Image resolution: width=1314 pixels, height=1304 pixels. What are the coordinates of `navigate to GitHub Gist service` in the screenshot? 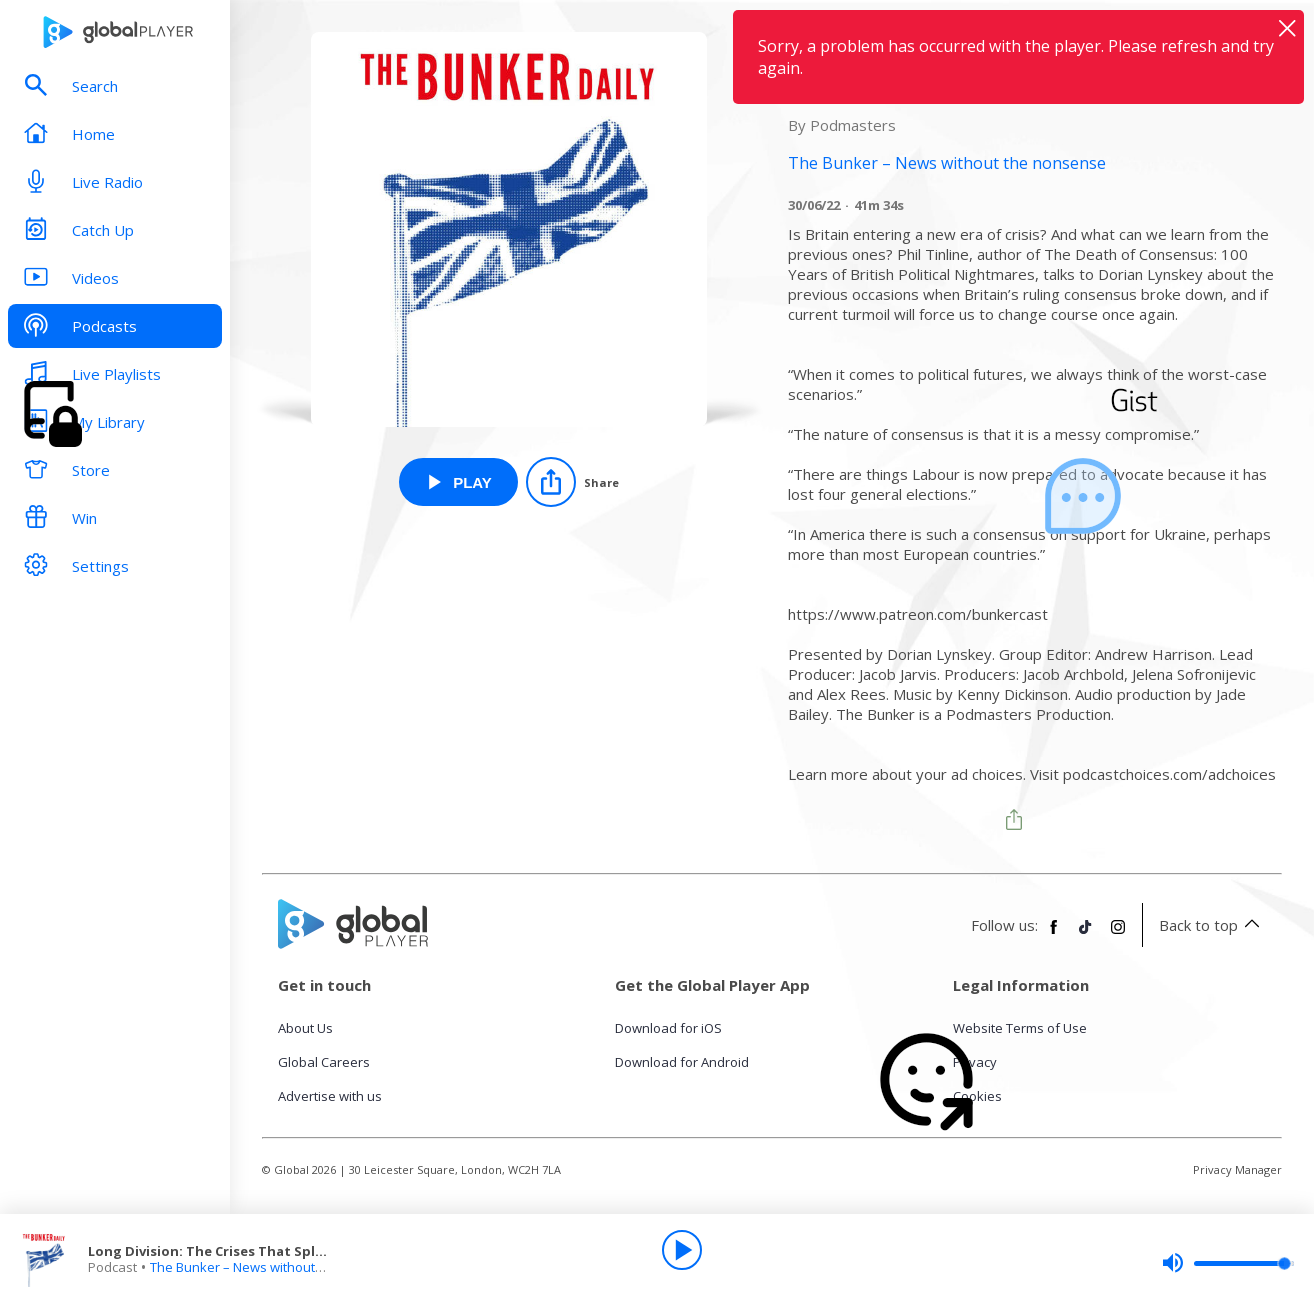 It's located at (1135, 400).